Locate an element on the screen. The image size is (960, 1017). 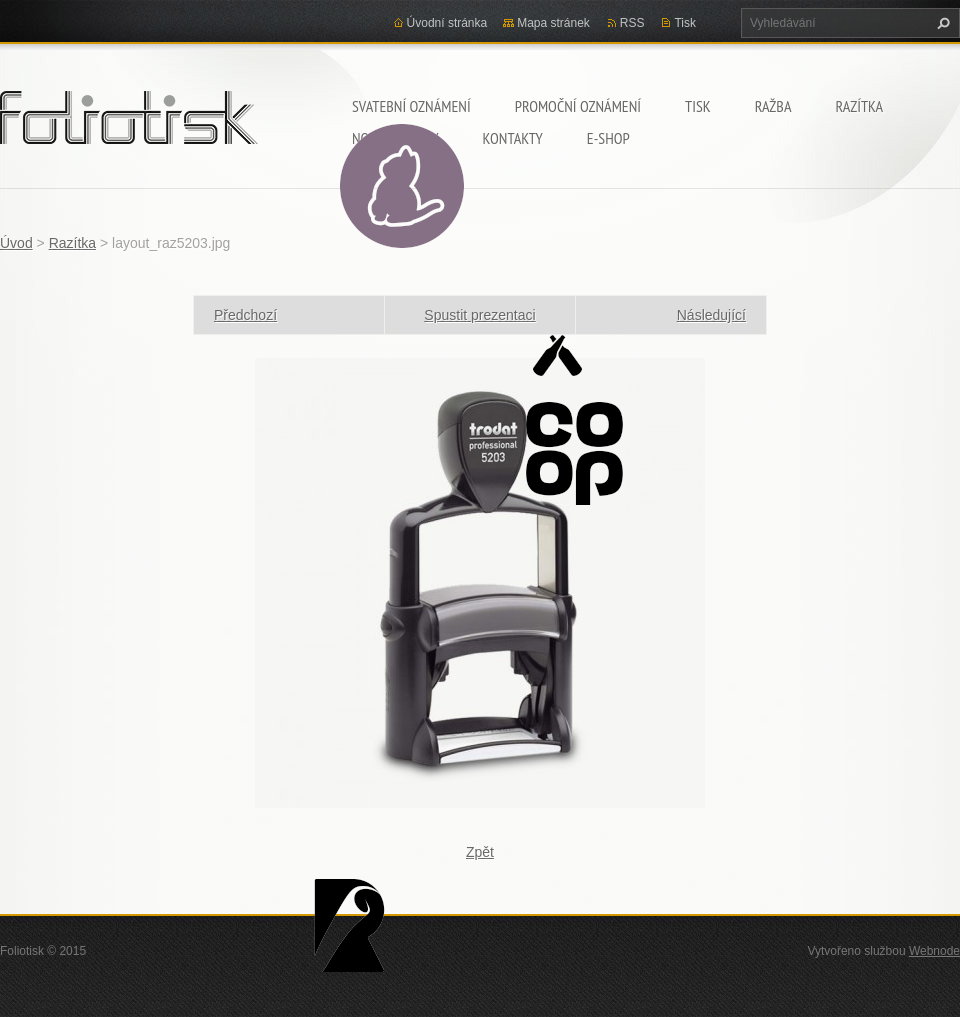
co-op brand logo is located at coordinates (574, 453).